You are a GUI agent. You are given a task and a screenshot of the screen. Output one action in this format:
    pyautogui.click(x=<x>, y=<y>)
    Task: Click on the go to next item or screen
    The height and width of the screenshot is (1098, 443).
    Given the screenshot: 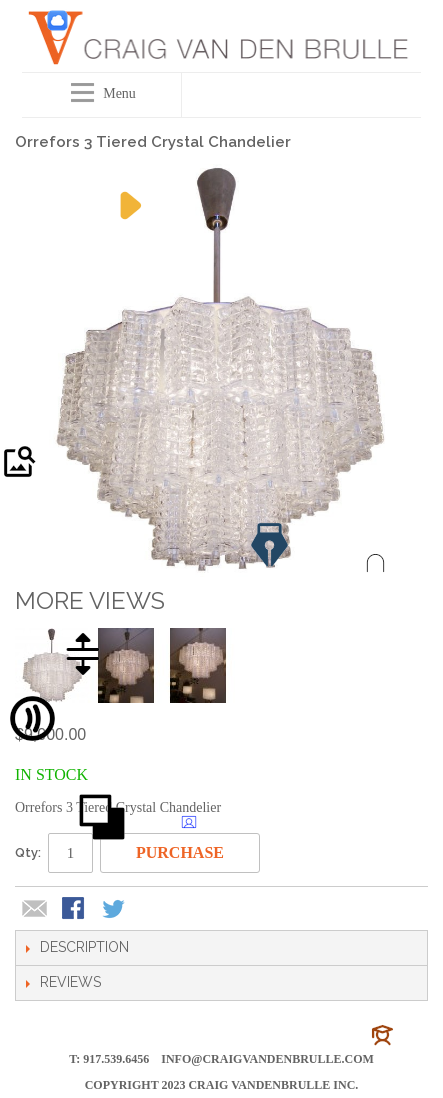 What is the action you would take?
    pyautogui.click(x=128, y=205)
    